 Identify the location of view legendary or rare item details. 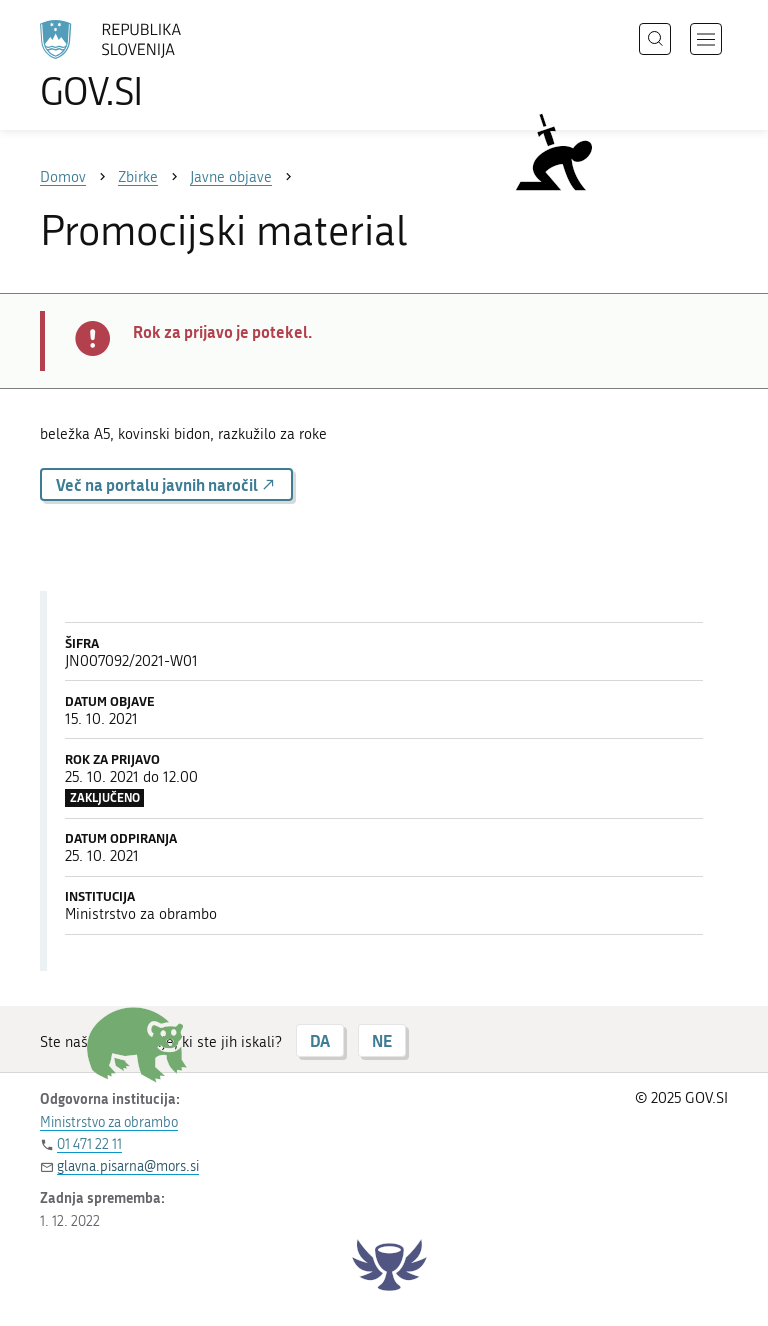
(389, 1263).